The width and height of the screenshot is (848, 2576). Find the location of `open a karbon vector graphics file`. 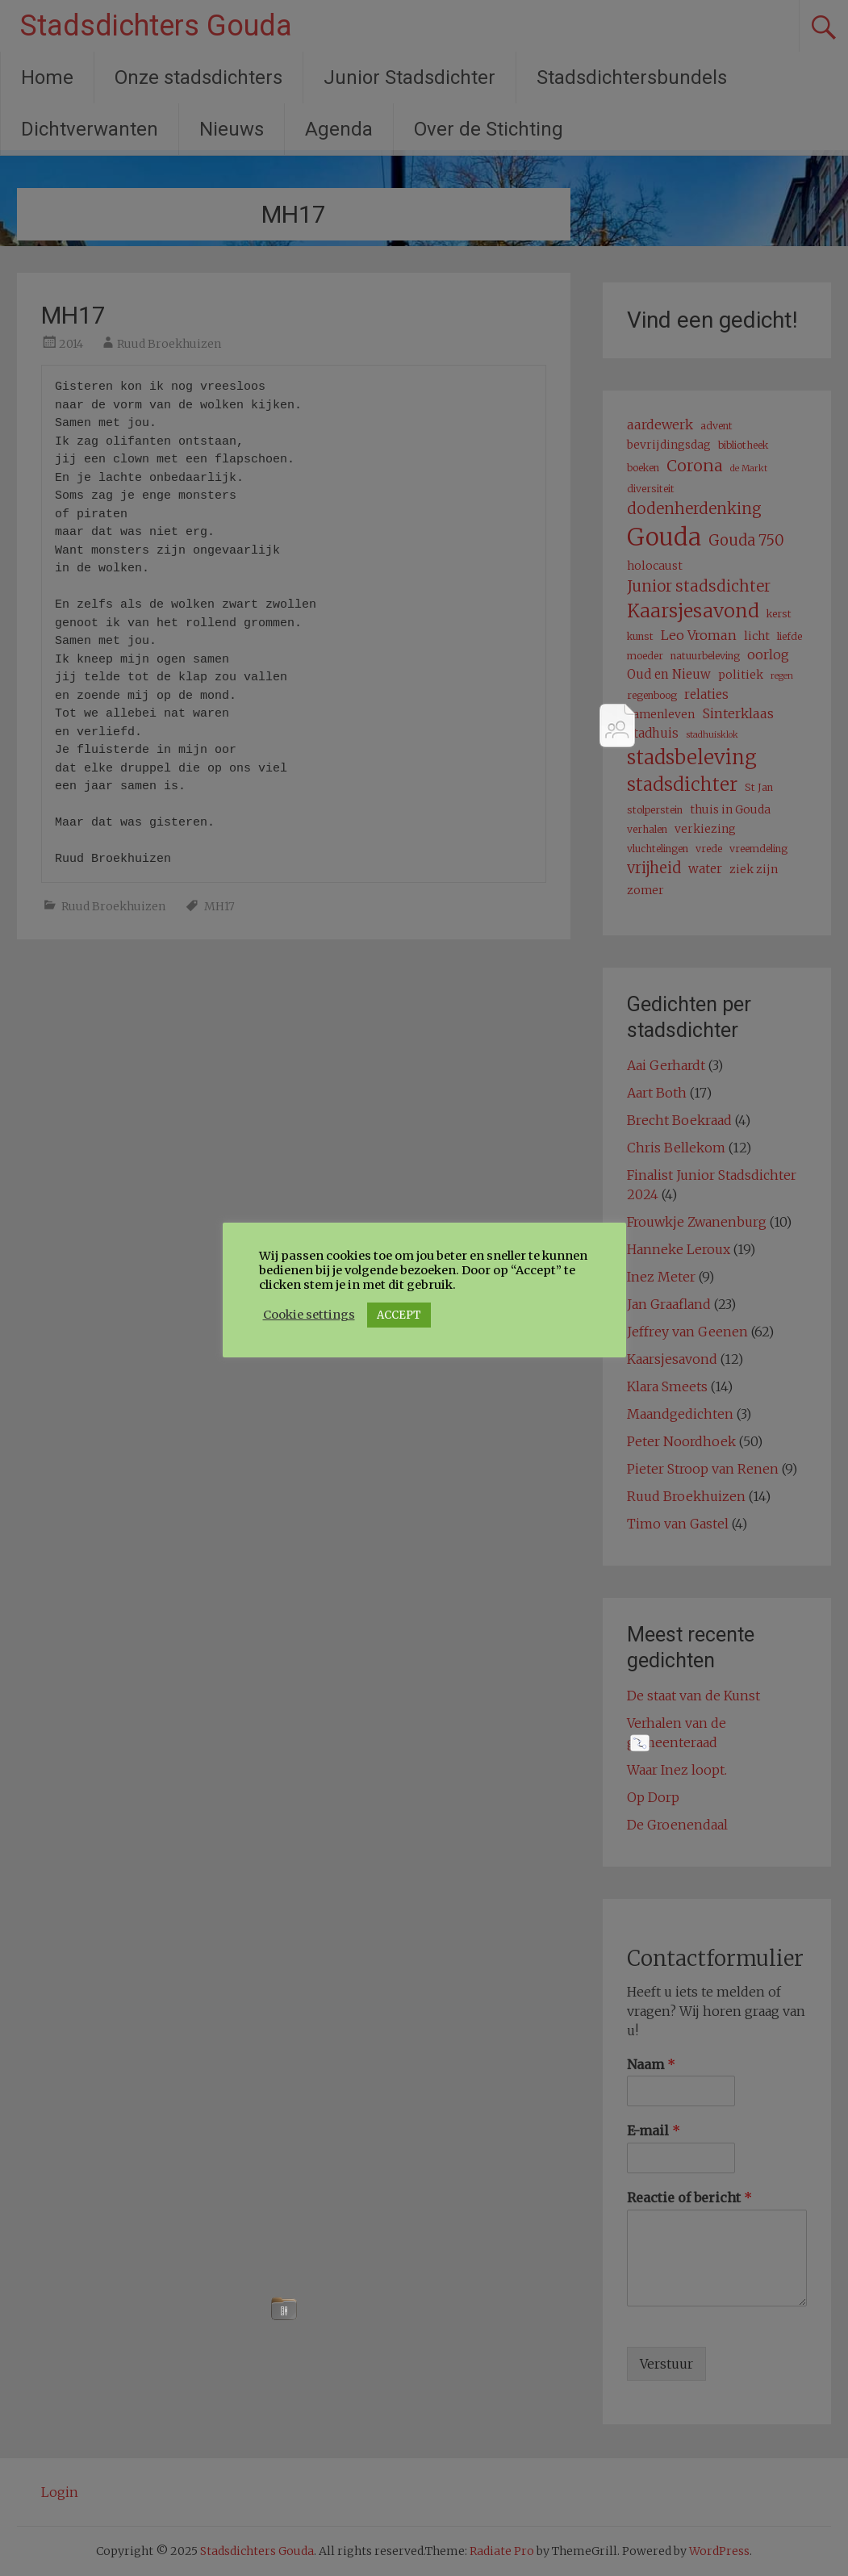

open a karbon vector graphics file is located at coordinates (640, 1742).